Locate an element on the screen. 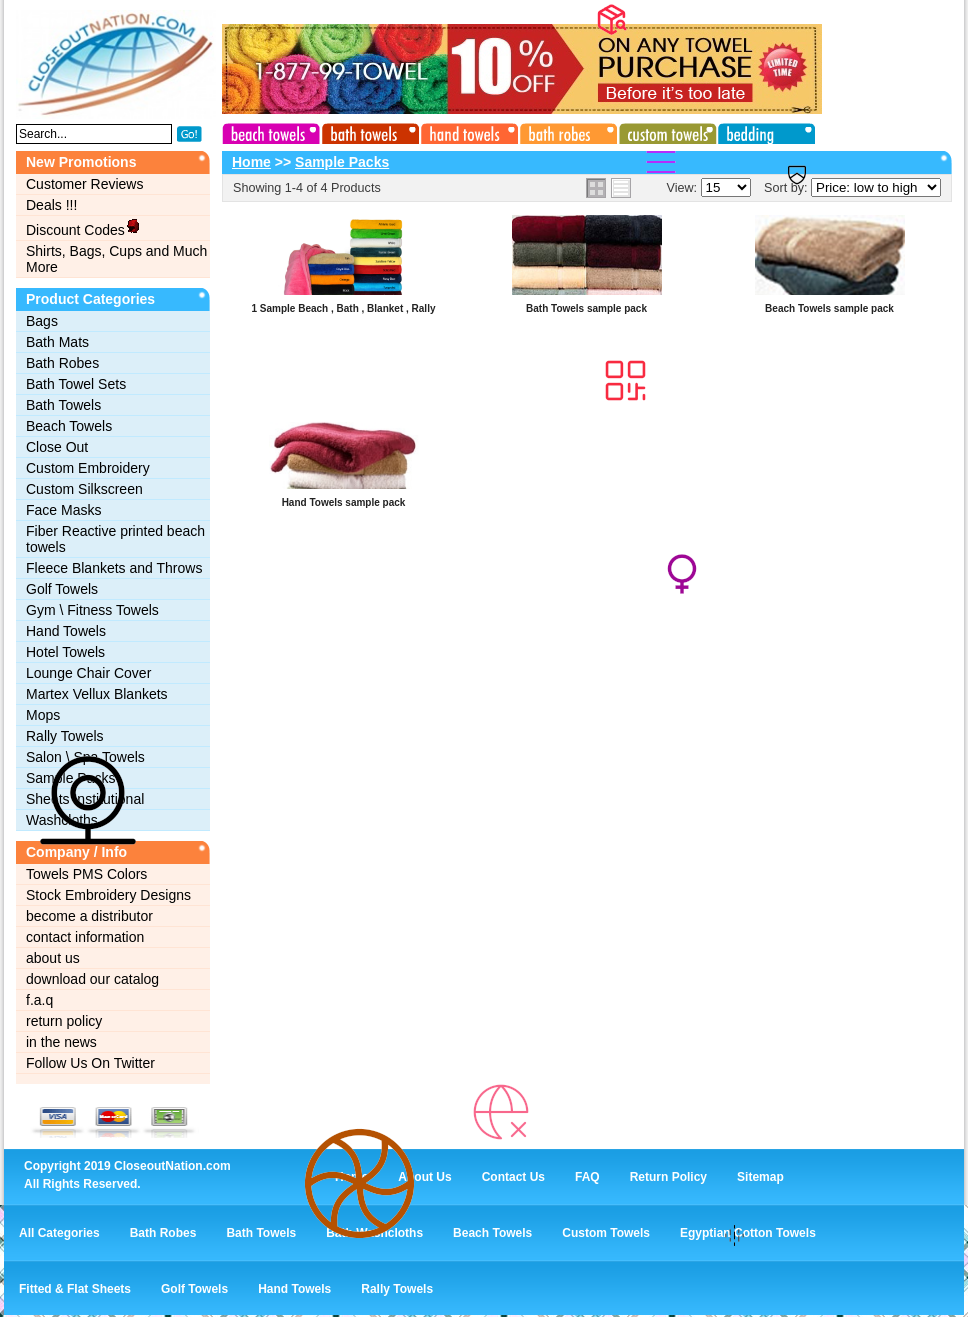  access security or protection settings is located at coordinates (797, 174).